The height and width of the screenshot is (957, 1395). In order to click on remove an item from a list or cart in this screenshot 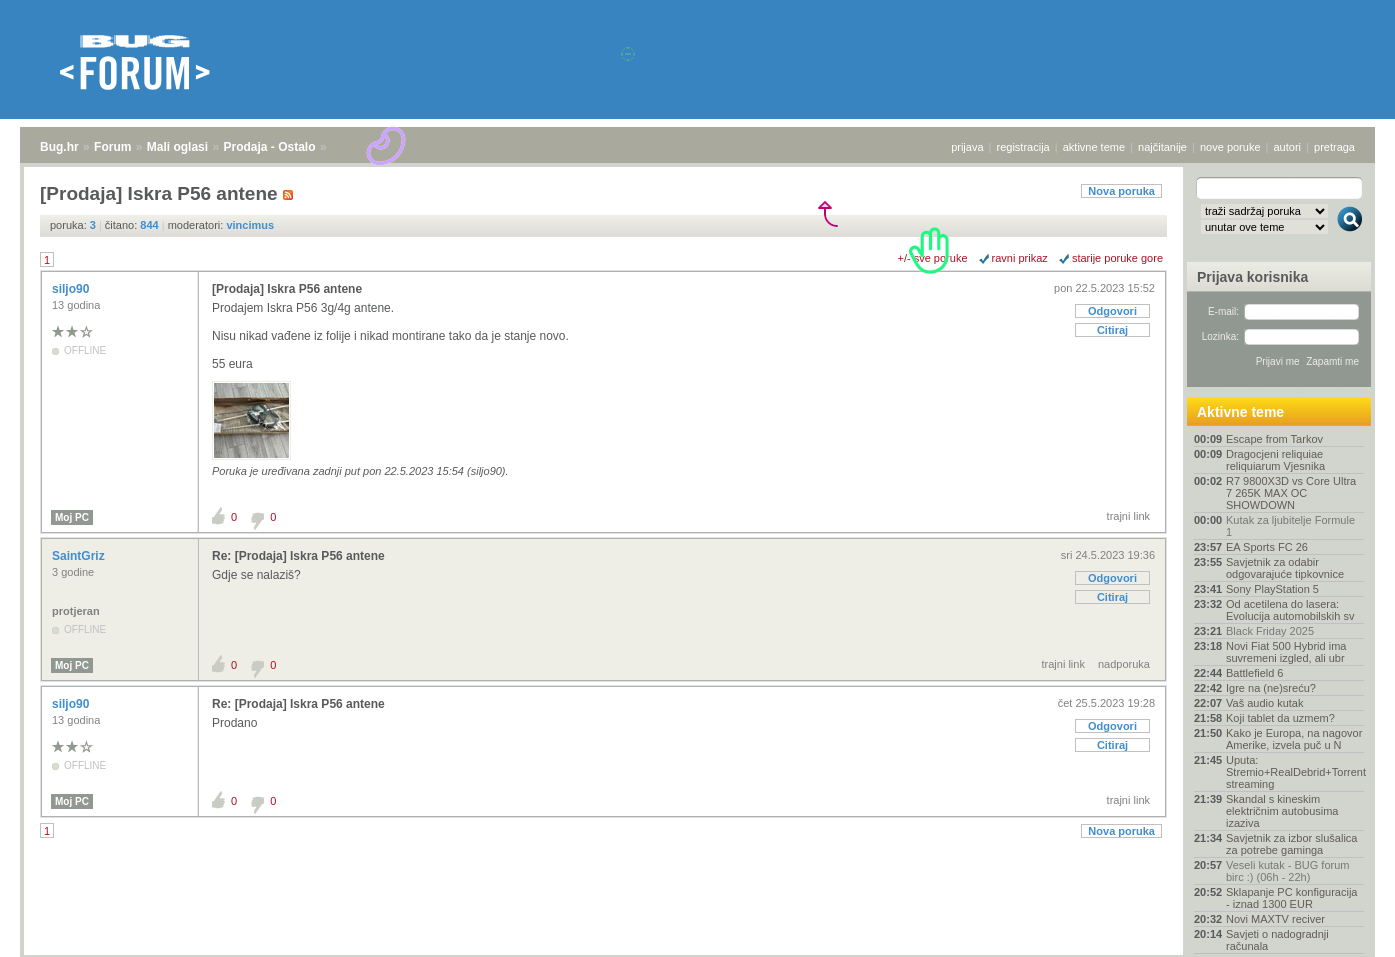, I will do `click(628, 54)`.